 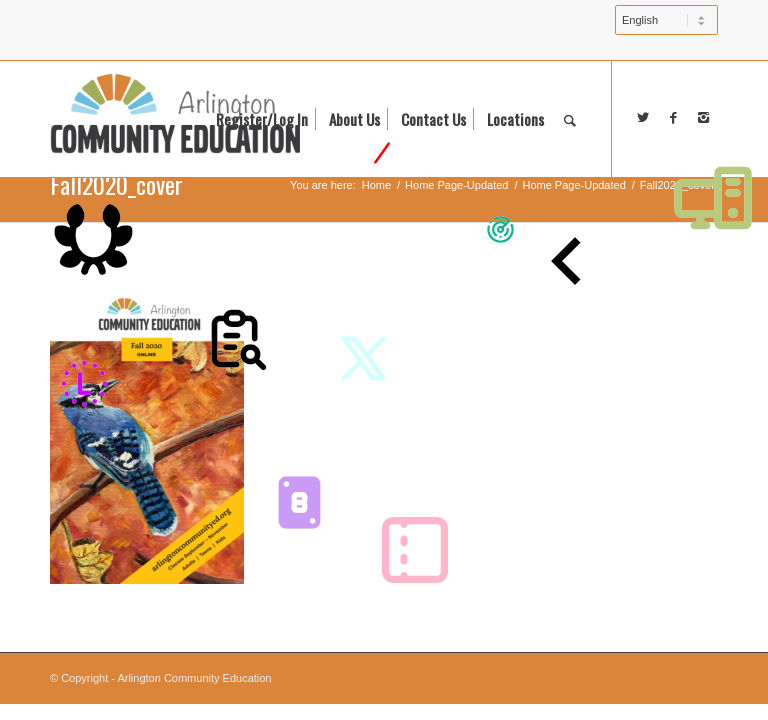 I want to click on play the 8 card in a card game, so click(x=299, y=502).